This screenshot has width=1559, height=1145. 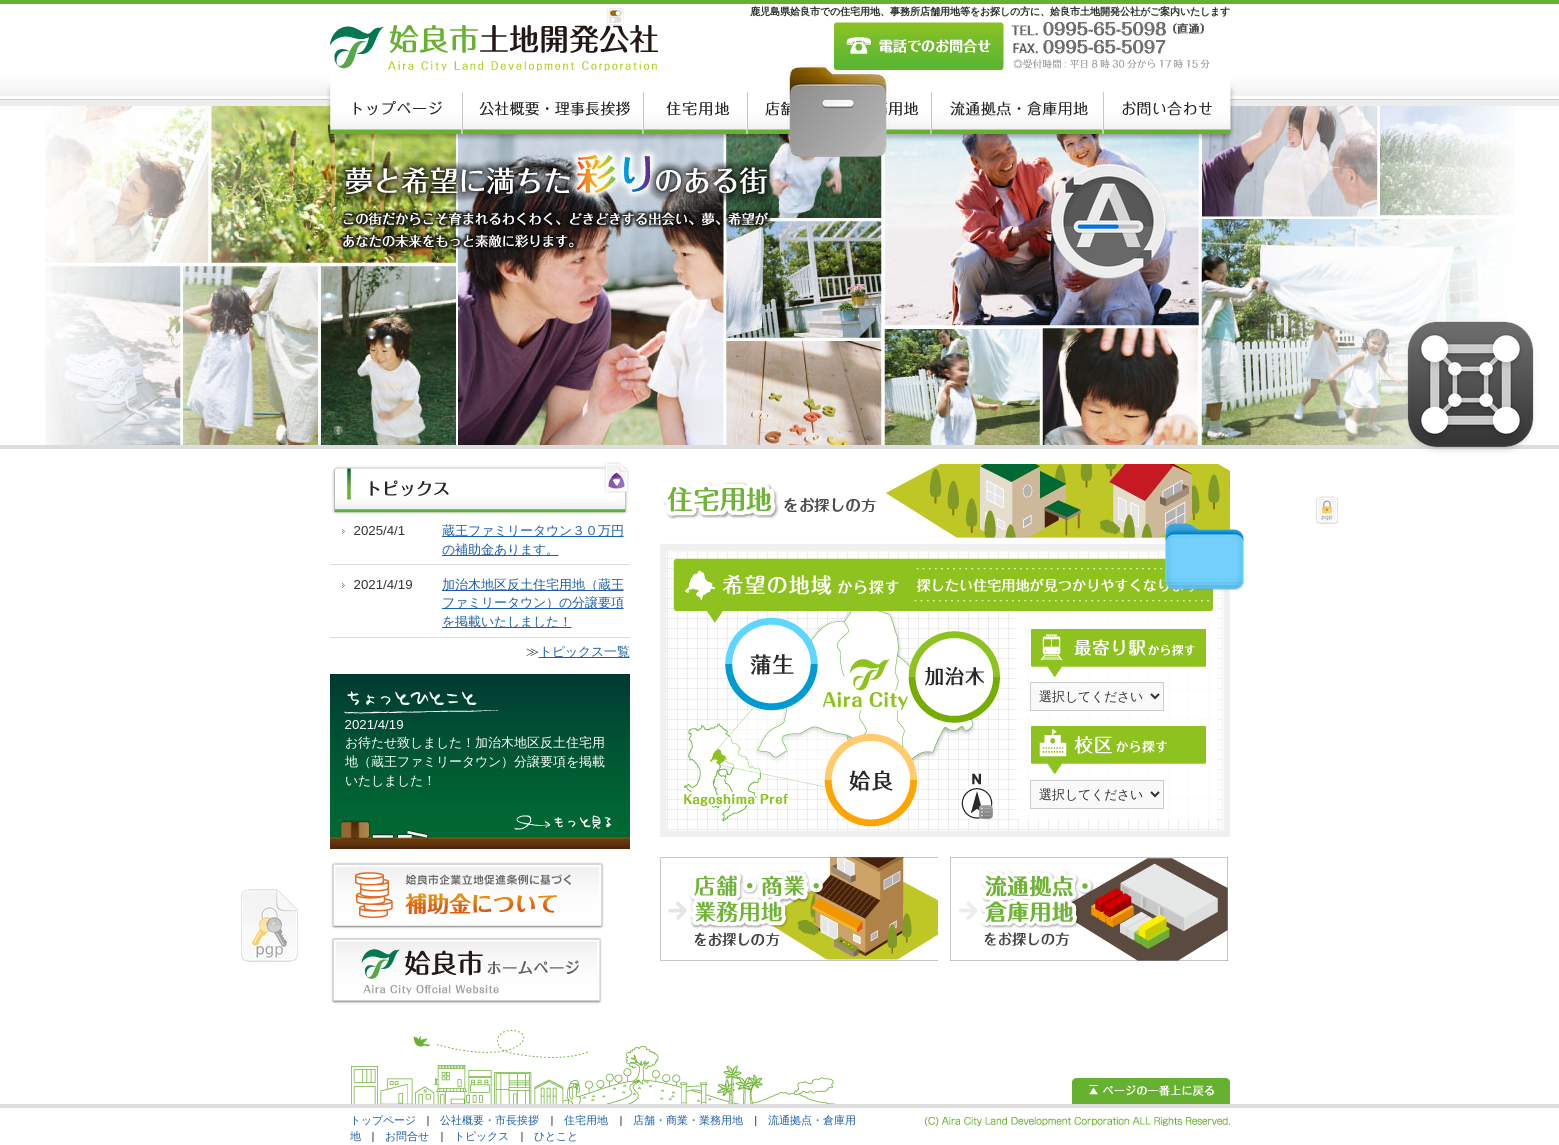 I want to click on open the folder app to browse files, so click(x=1204, y=555).